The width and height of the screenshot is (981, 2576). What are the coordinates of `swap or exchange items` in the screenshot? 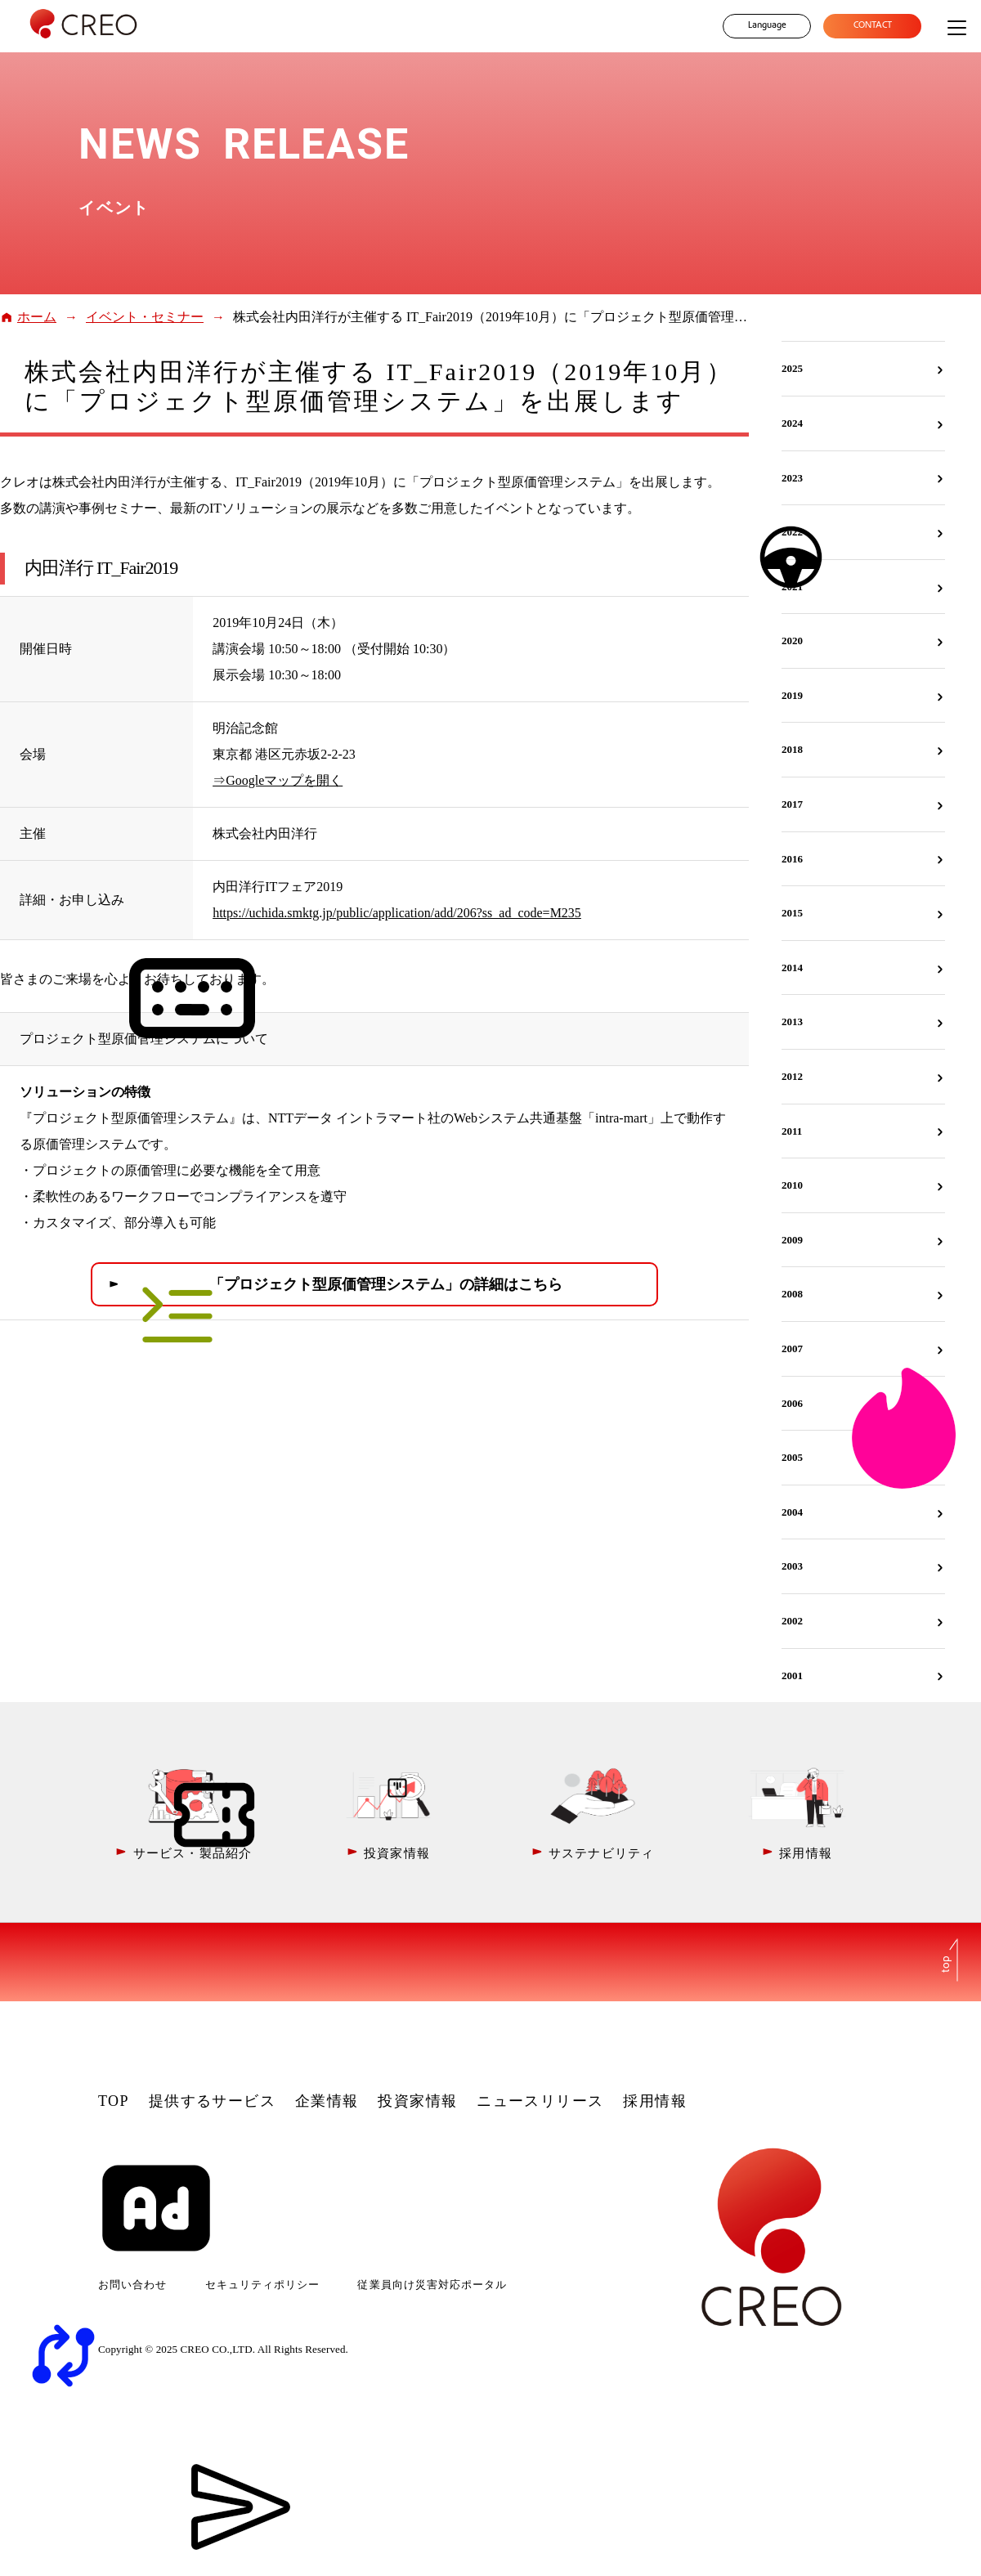 It's located at (63, 2355).